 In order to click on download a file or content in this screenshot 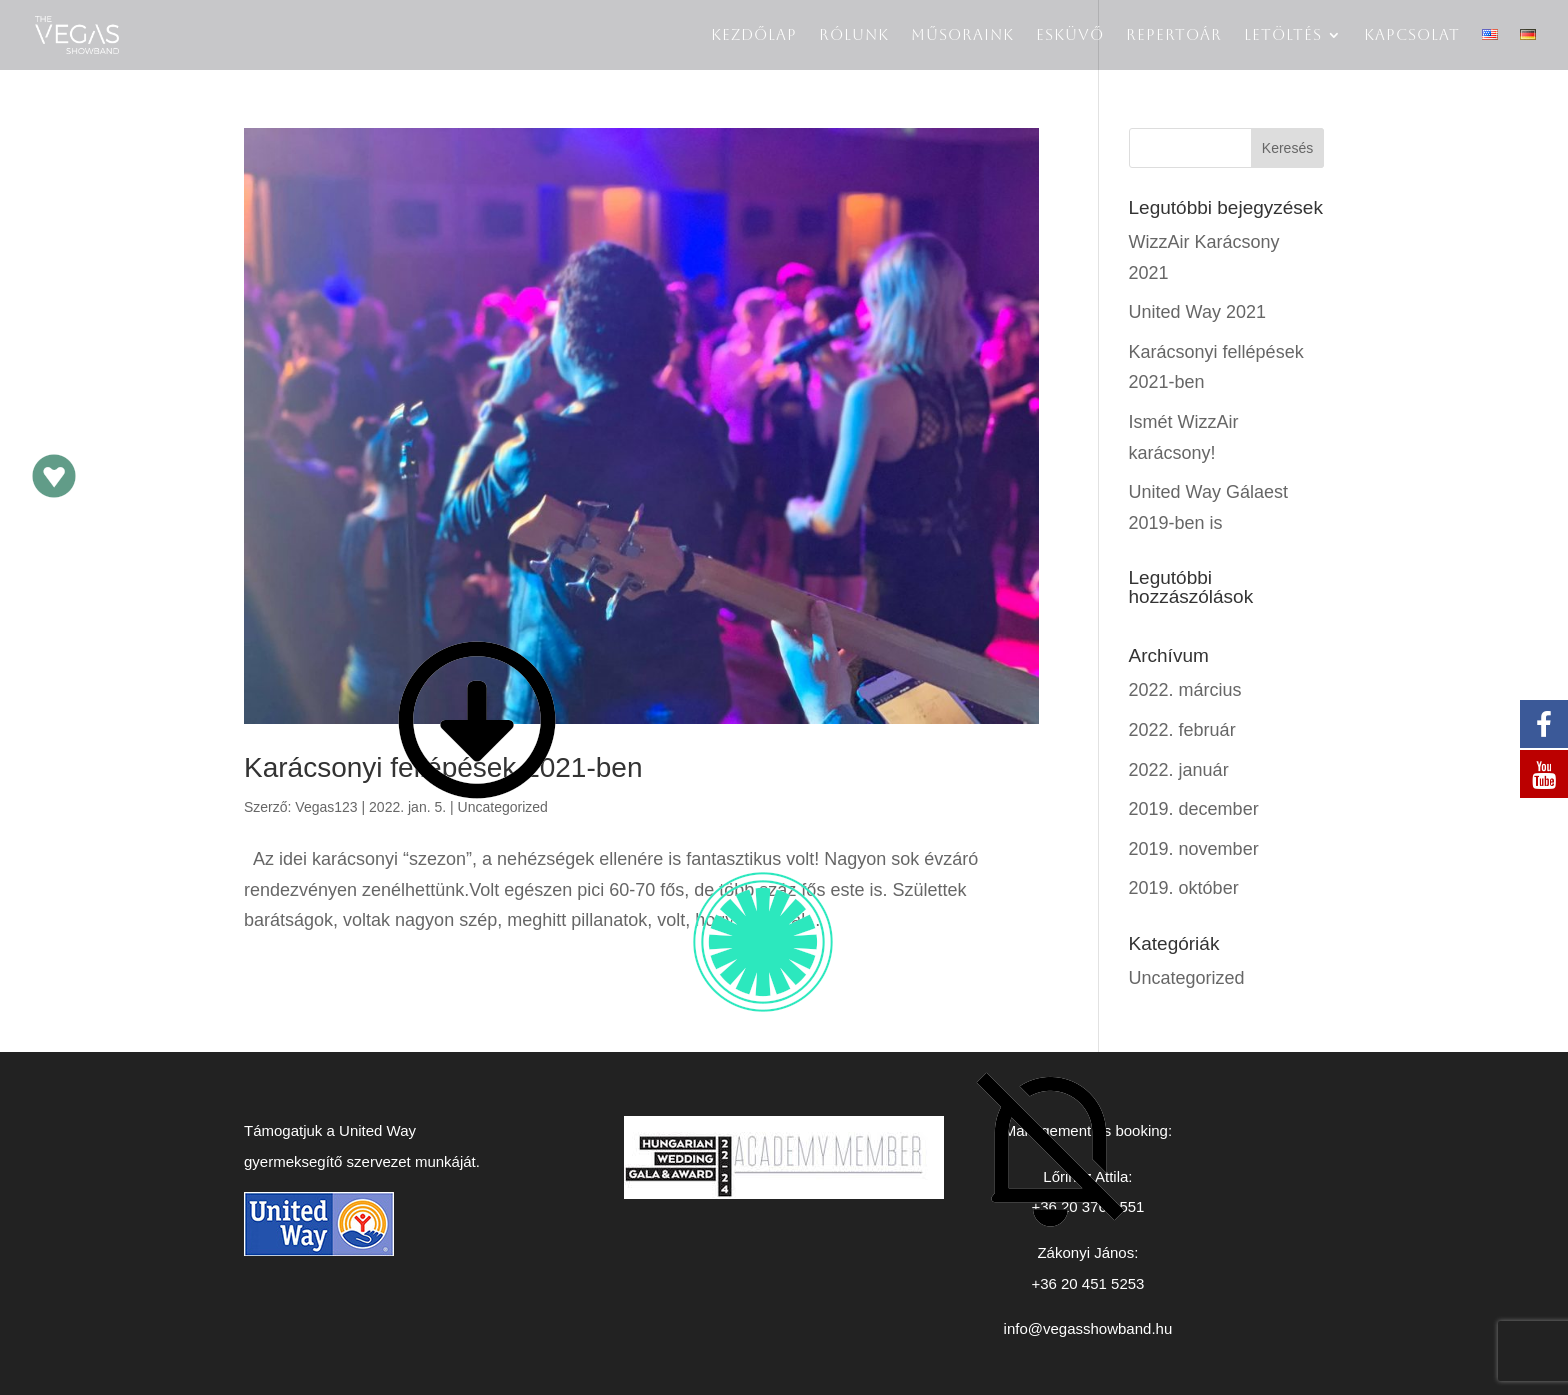, I will do `click(477, 720)`.